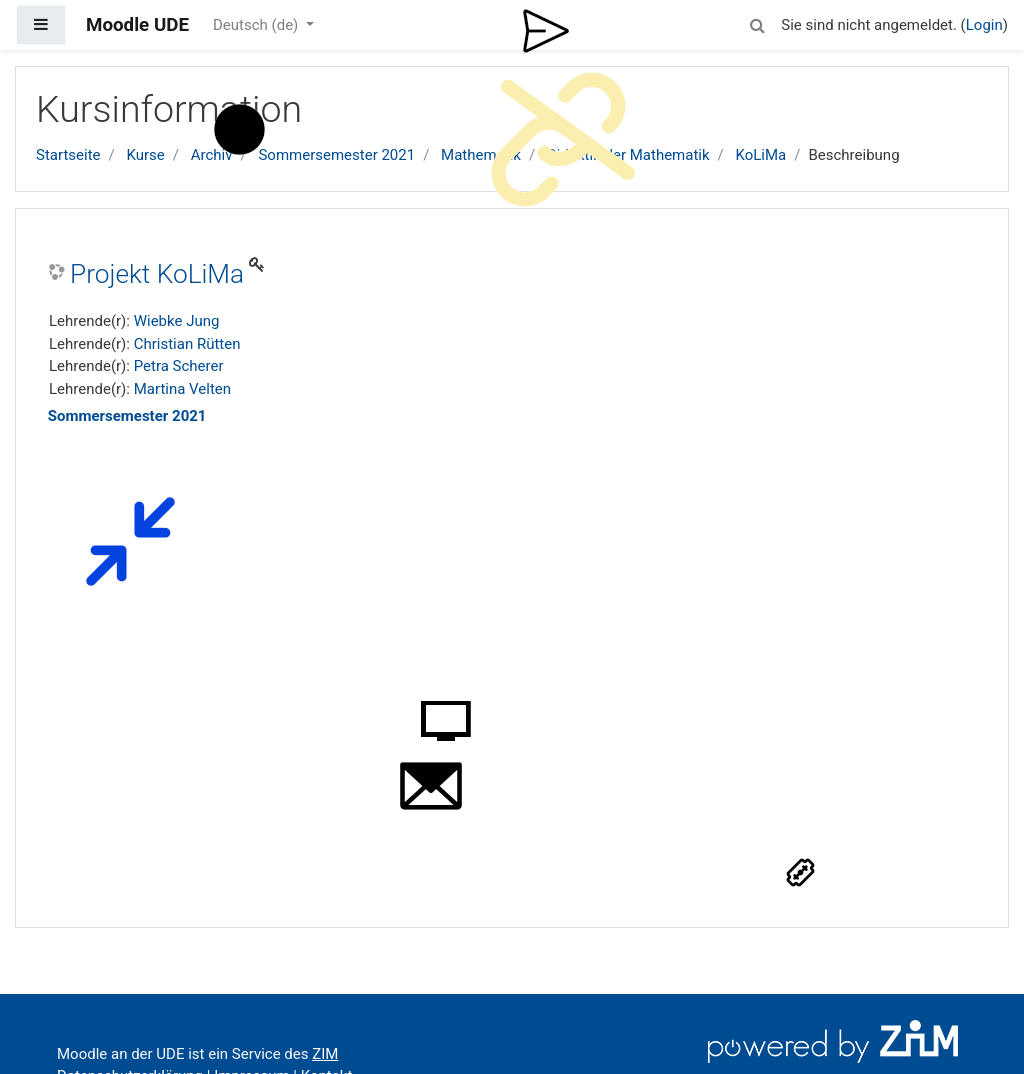 Image resolution: width=1024 pixels, height=1074 pixels. Describe the element at coordinates (546, 31) in the screenshot. I see `send a message or comment` at that location.